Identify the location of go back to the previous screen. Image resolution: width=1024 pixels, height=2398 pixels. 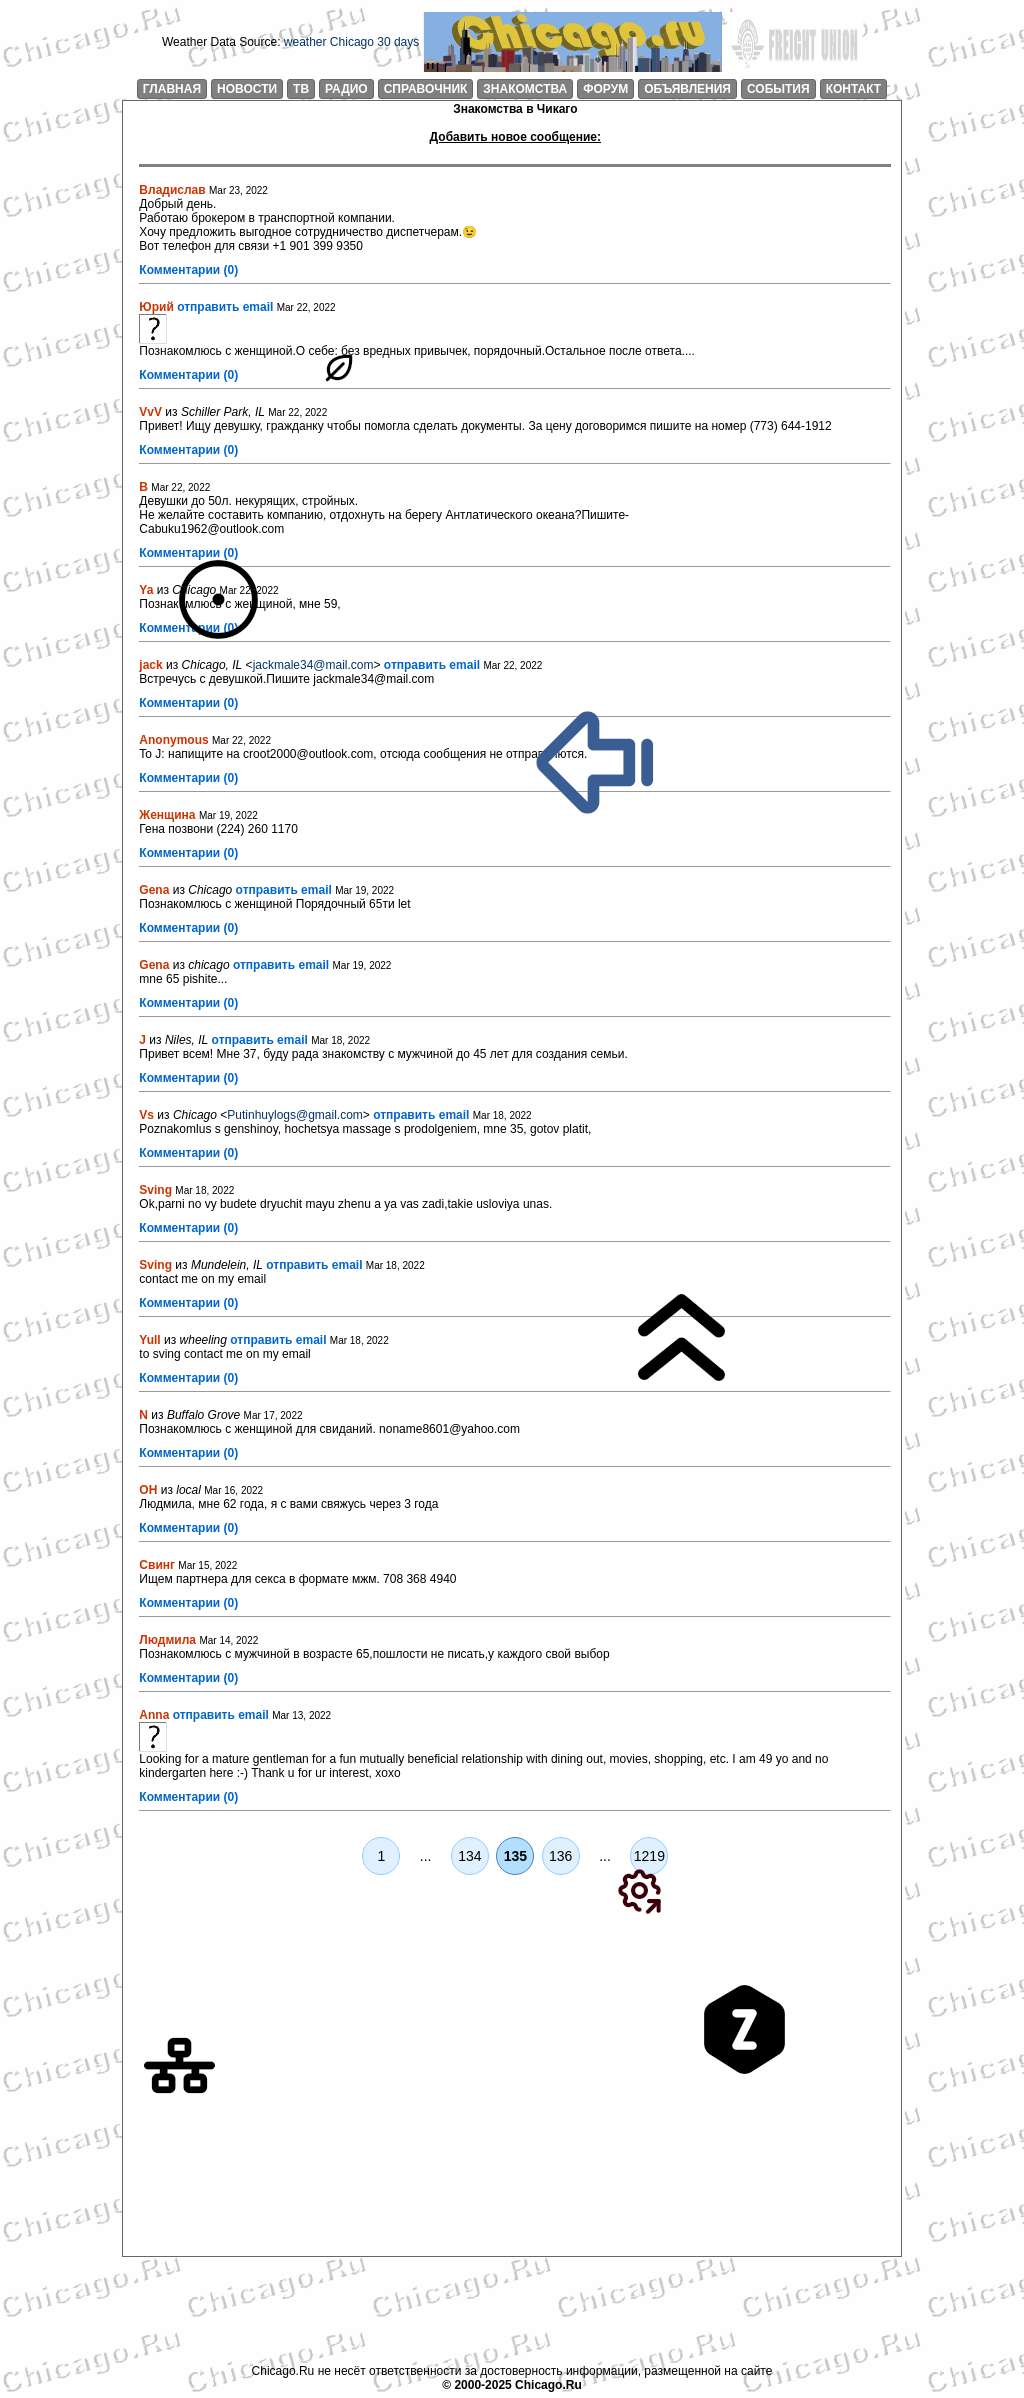
(593, 762).